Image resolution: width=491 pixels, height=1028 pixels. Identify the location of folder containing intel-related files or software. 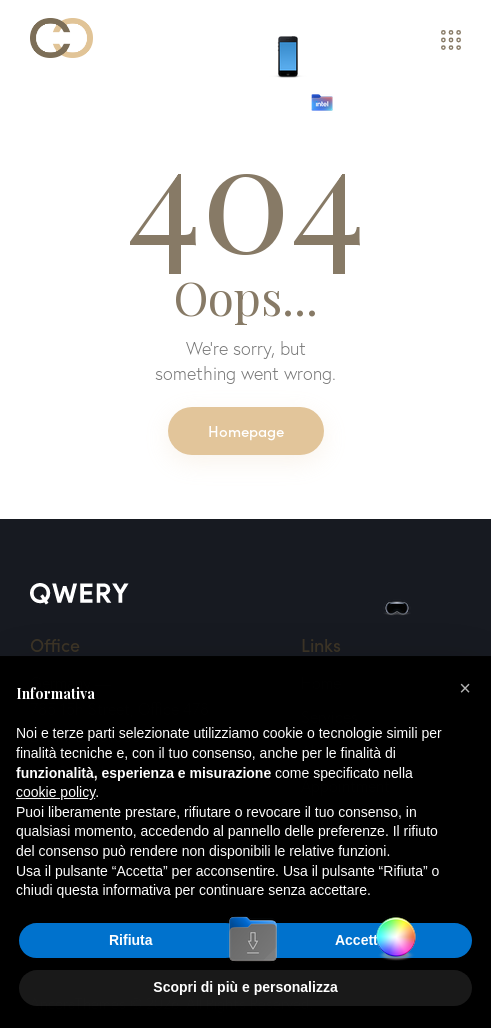
(322, 103).